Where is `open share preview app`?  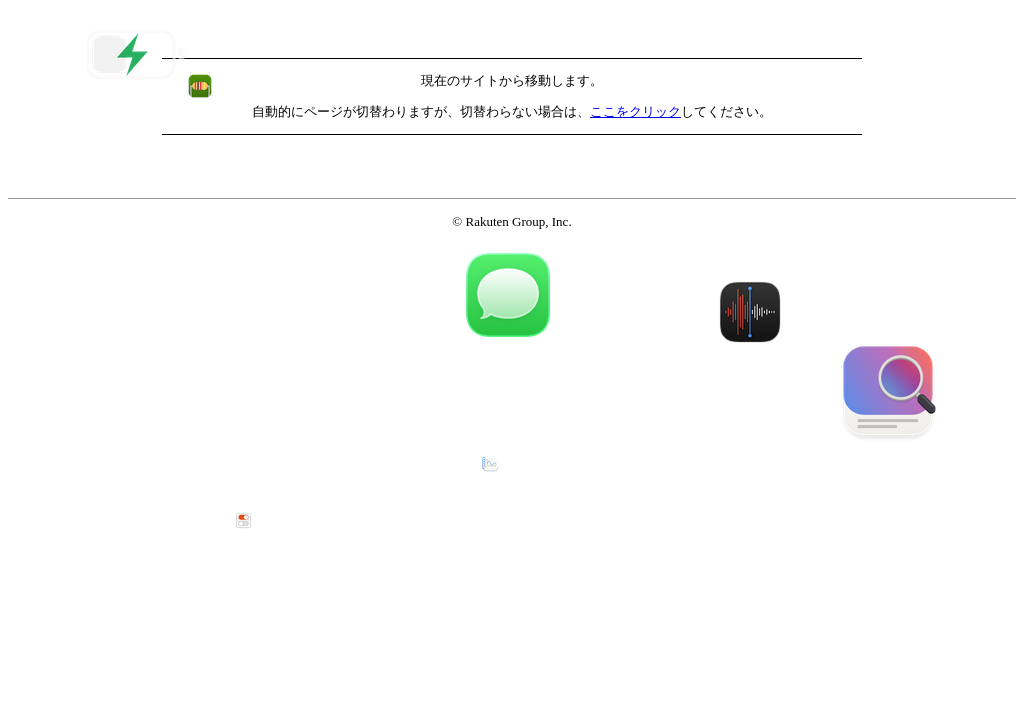 open share preview app is located at coordinates (888, 391).